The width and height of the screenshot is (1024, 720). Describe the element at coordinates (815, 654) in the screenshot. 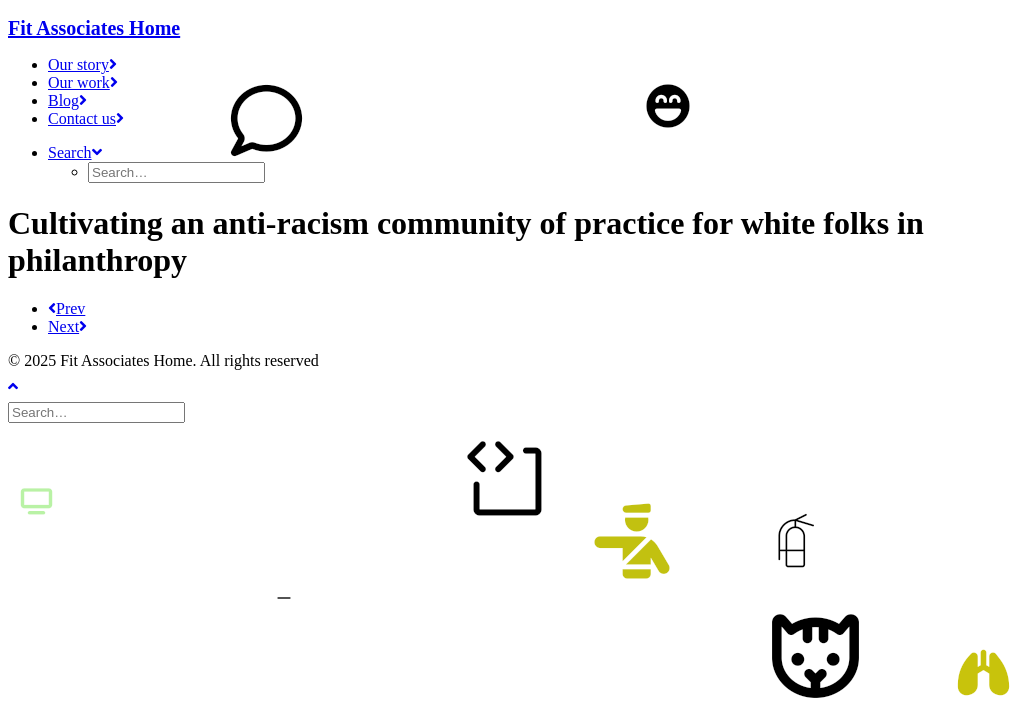

I see `view pet-related content or settings` at that location.